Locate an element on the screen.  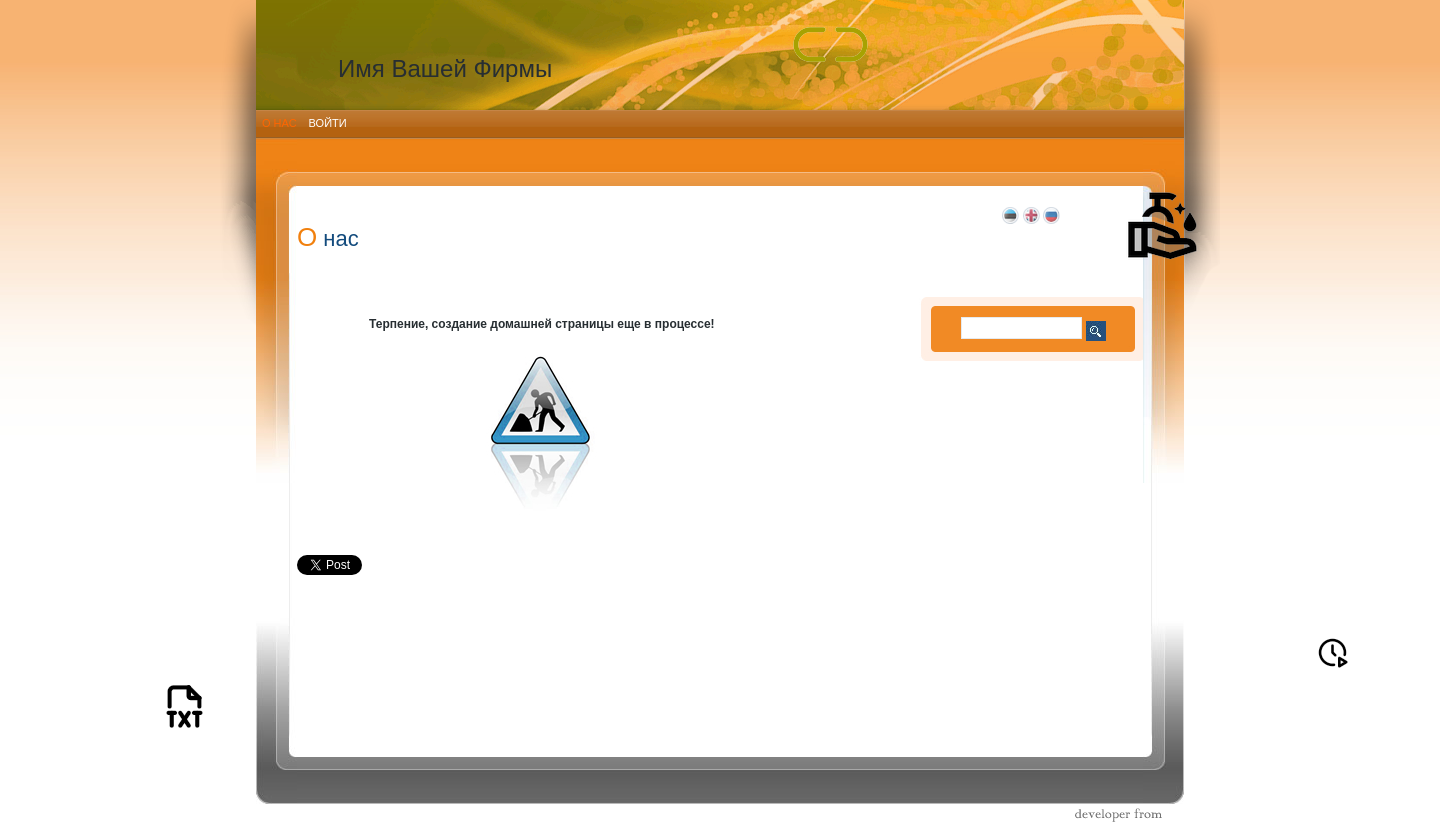
text file type indicator is located at coordinates (184, 706).